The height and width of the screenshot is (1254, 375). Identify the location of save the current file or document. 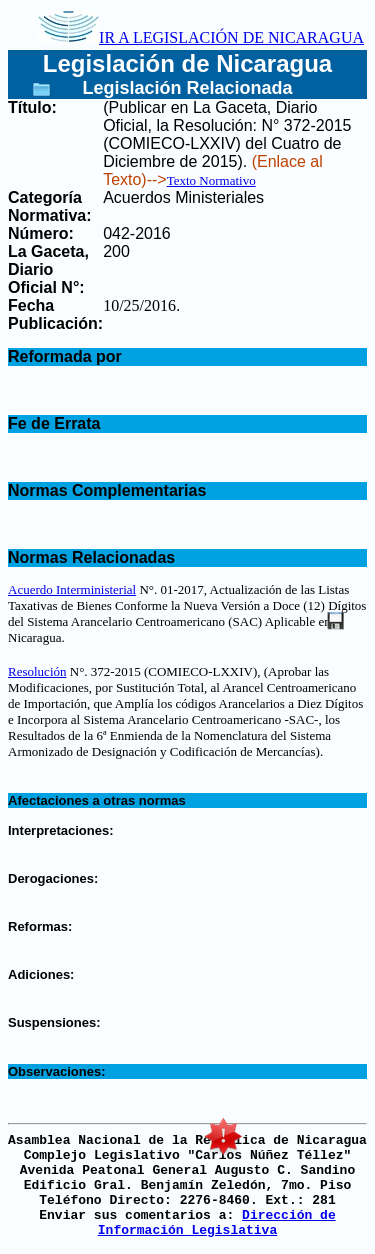
(336, 621).